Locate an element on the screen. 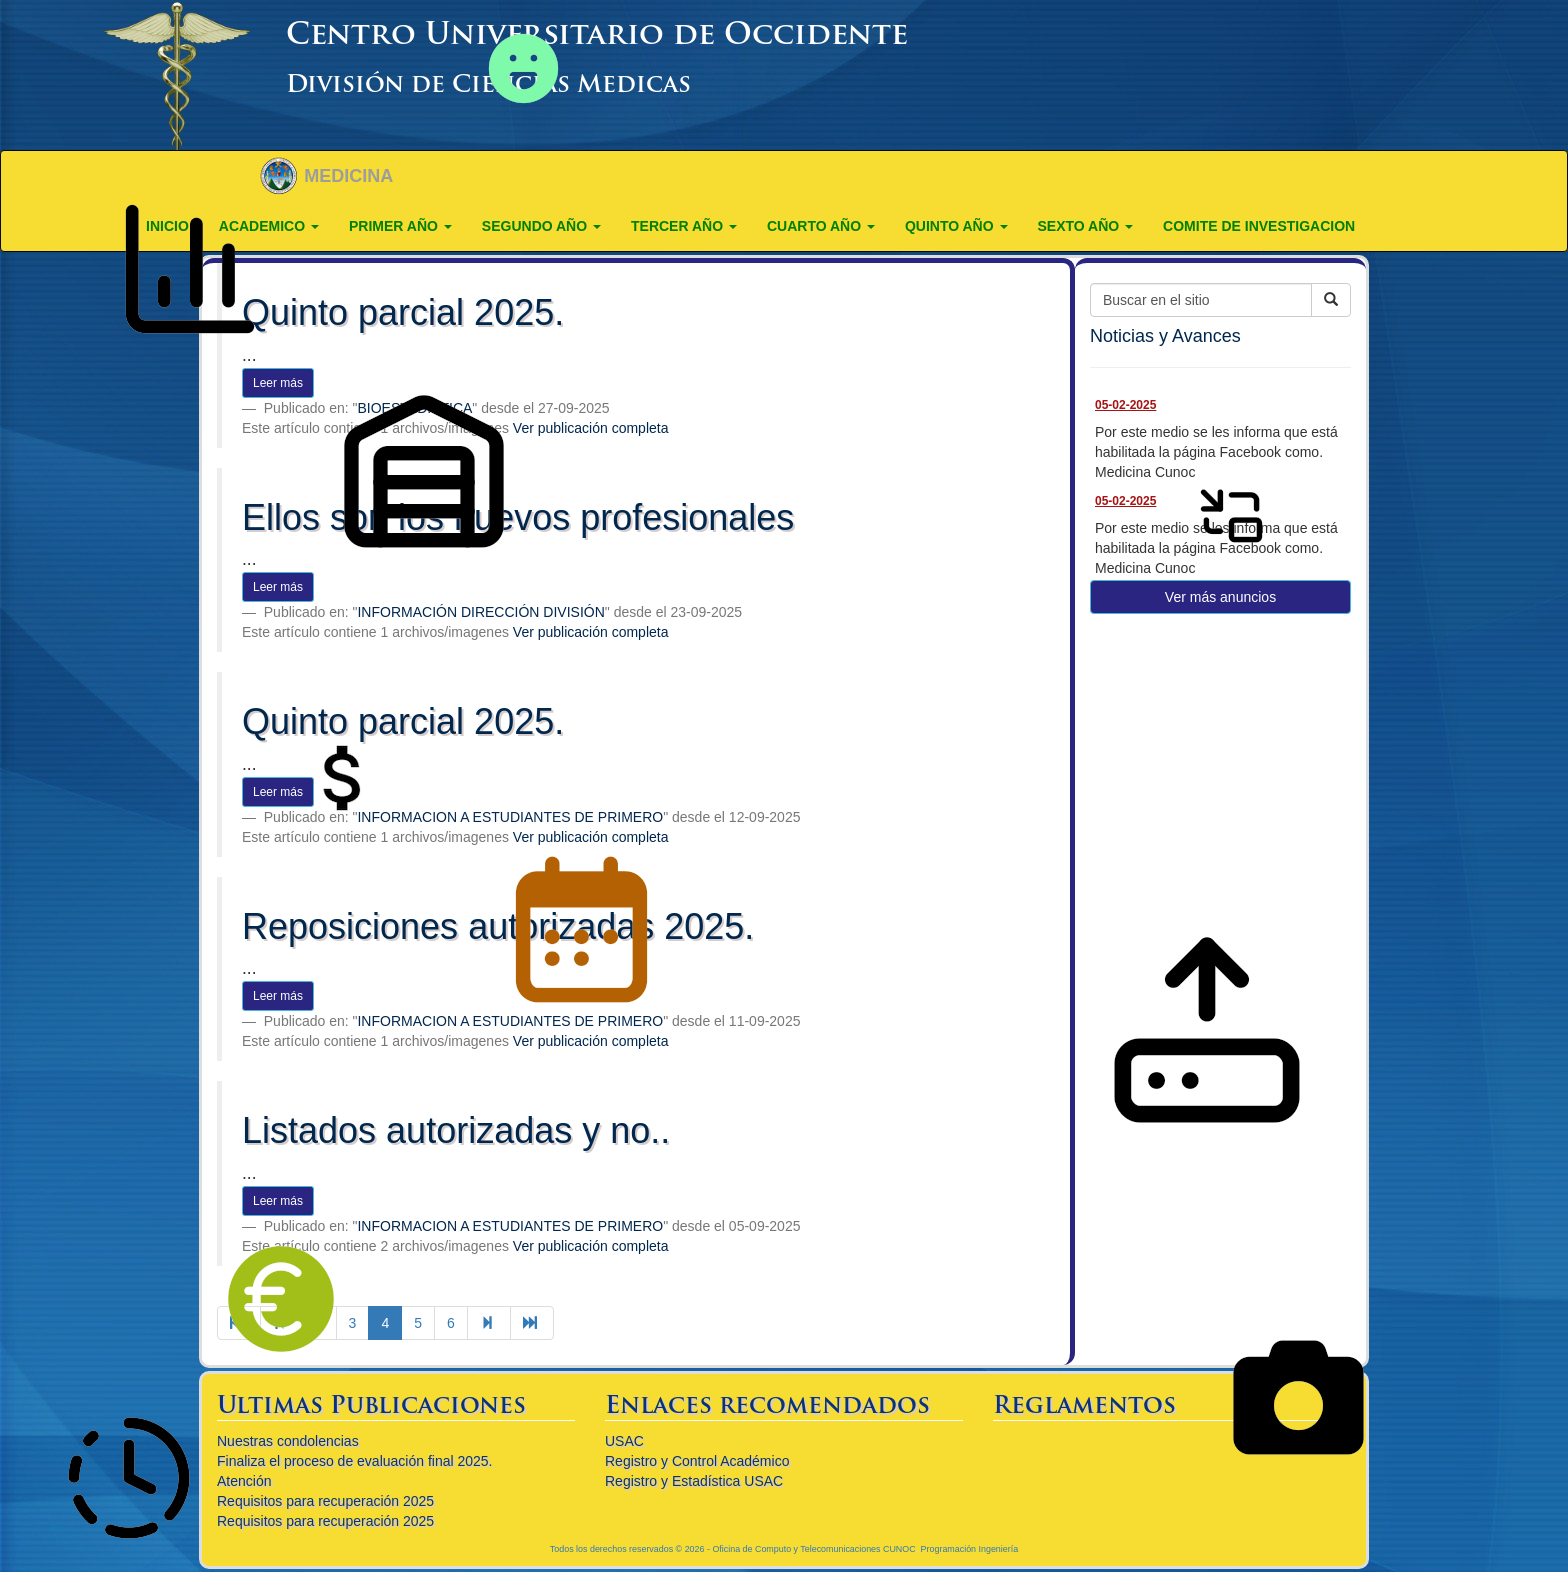 The height and width of the screenshot is (1572, 1568). view euro currency or pricing is located at coordinates (281, 1299).